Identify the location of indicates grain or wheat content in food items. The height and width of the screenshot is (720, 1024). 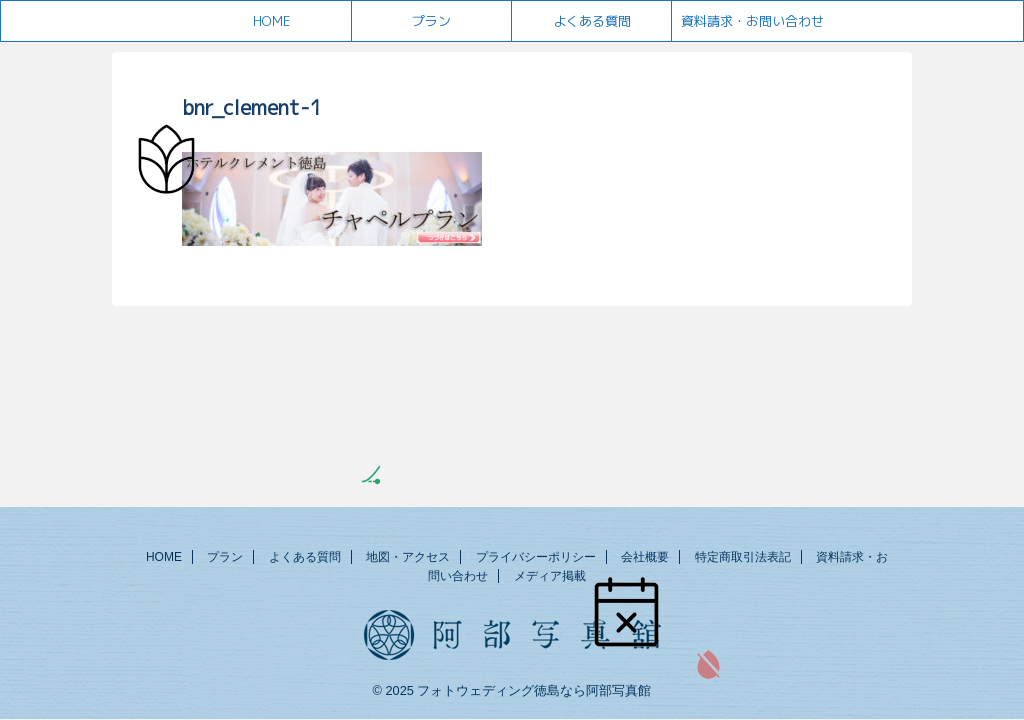
(166, 160).